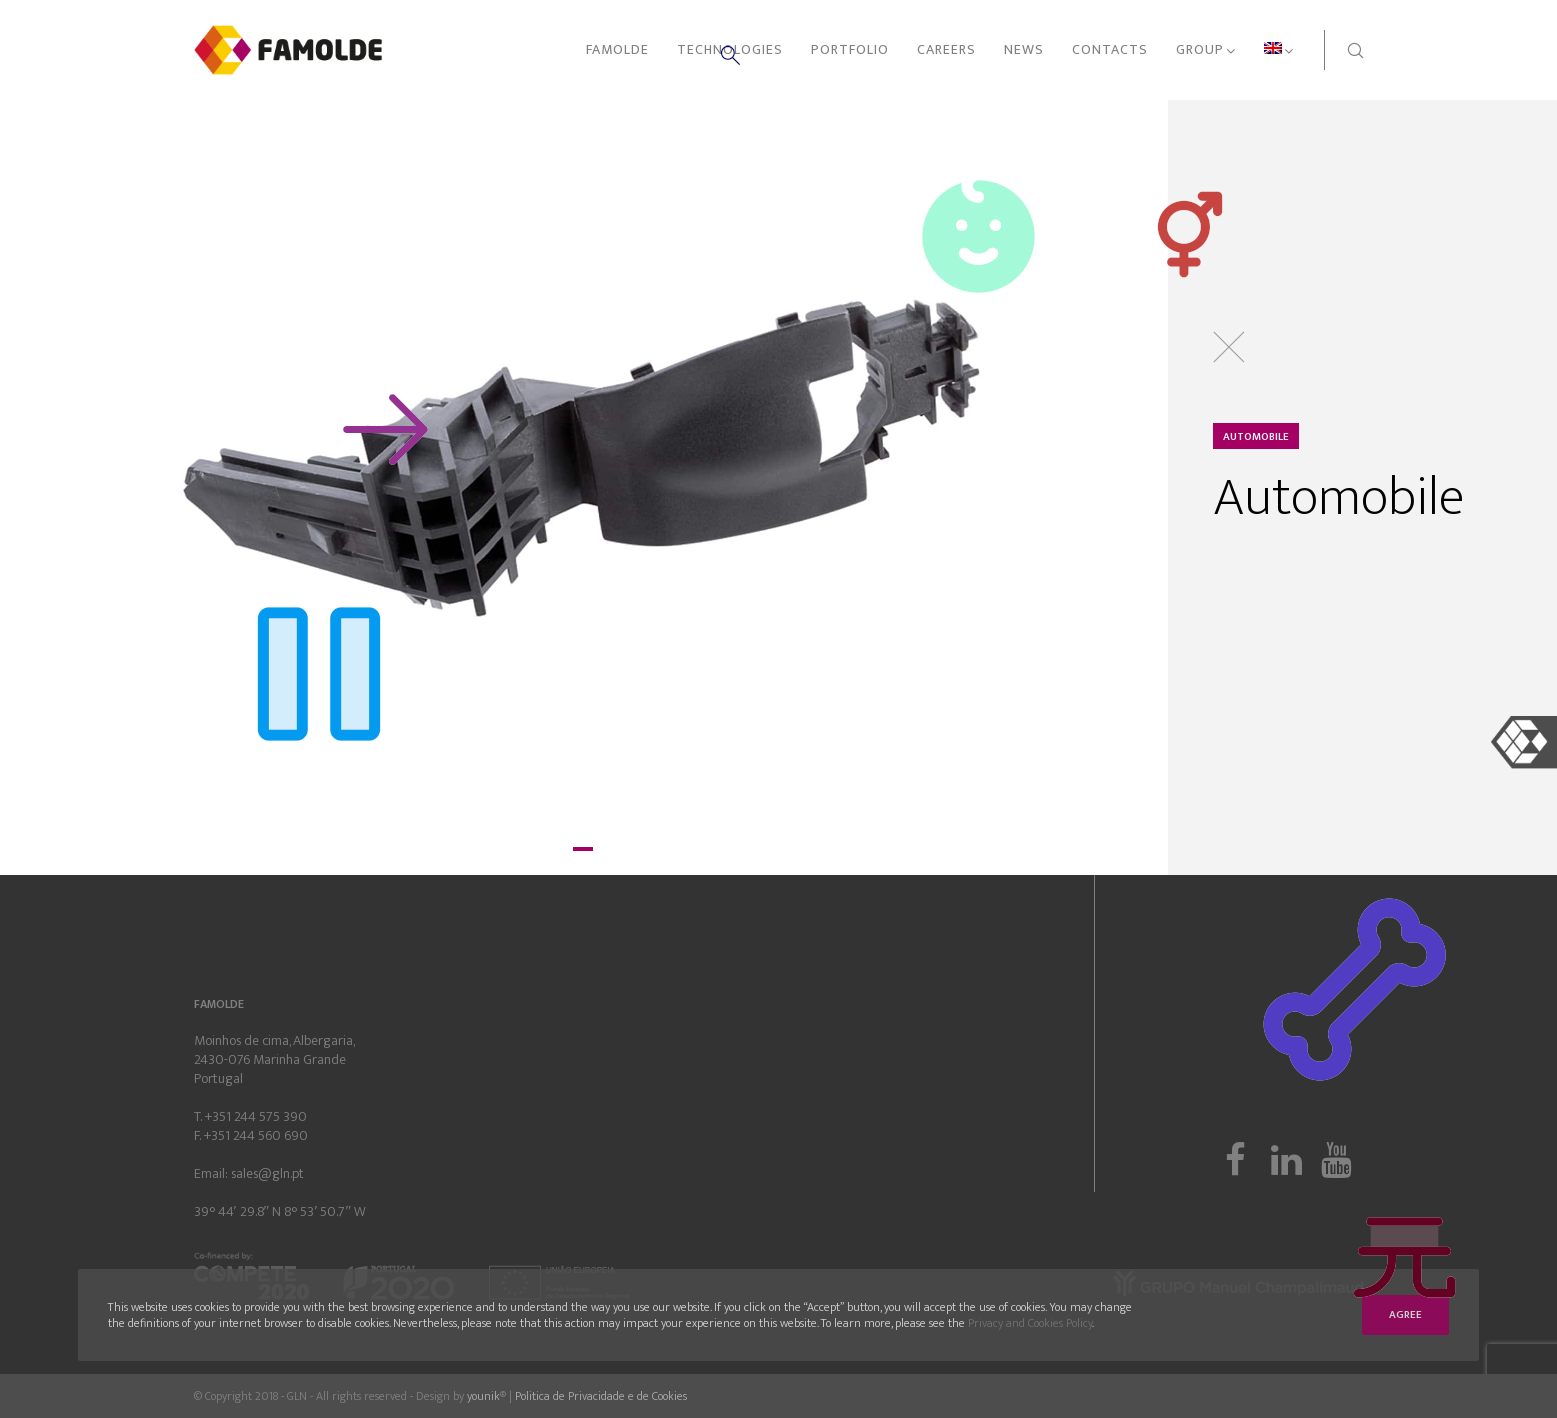  What do you see at coordinates (385, 429) in the screenshot?
I see `navigate to the next item or screen` at bounding box center [385, 429].